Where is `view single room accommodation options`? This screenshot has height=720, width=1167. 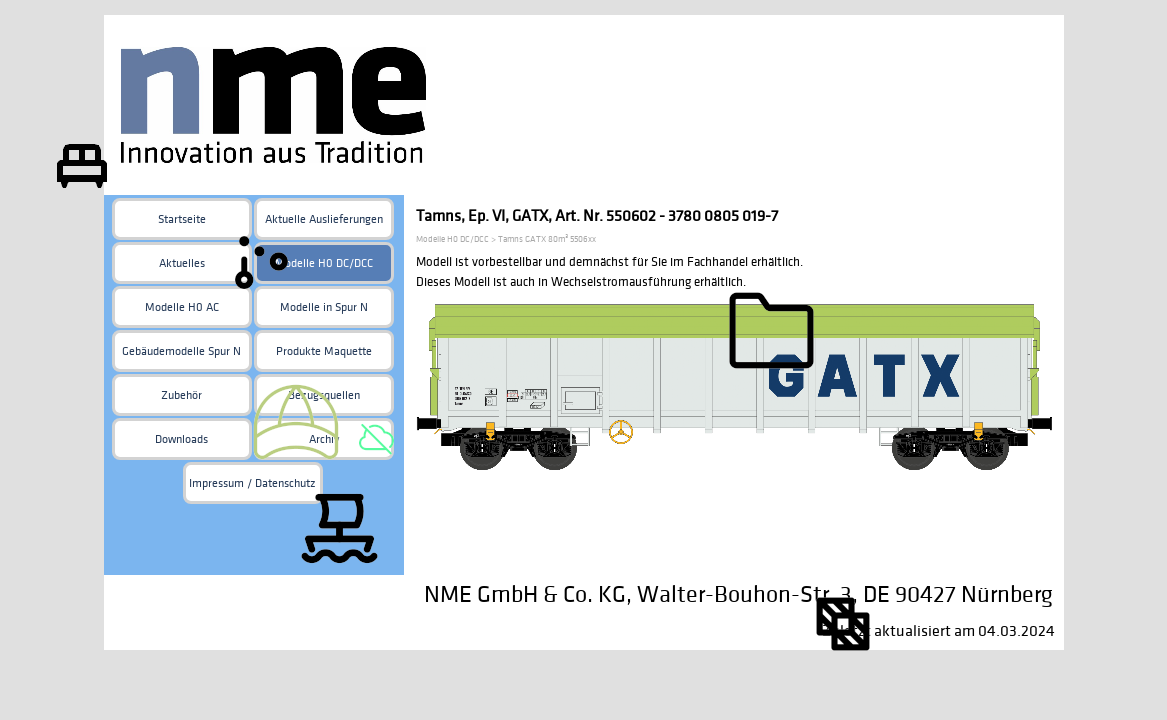
view single room accommodation options is located at coordinates (82, 166).